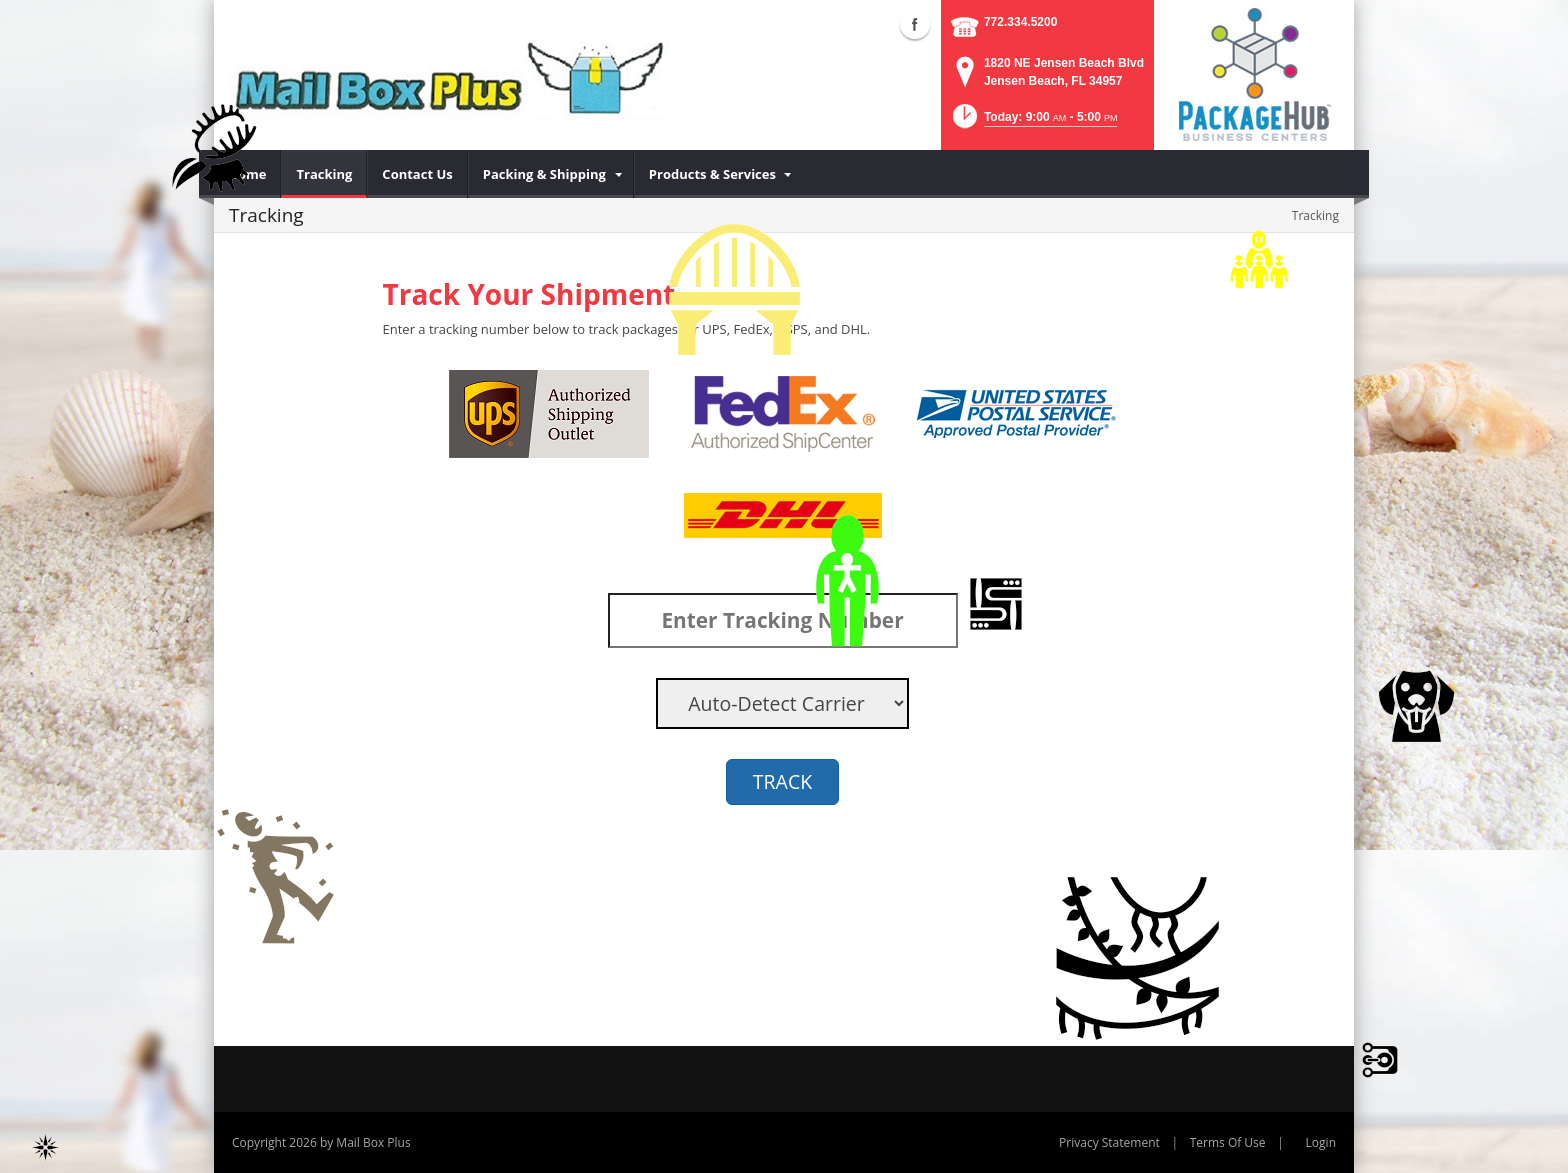  Describe the element at coordinates (282, 876) in the screenshot. I see `zombie enemy or character type in a game` at that location.